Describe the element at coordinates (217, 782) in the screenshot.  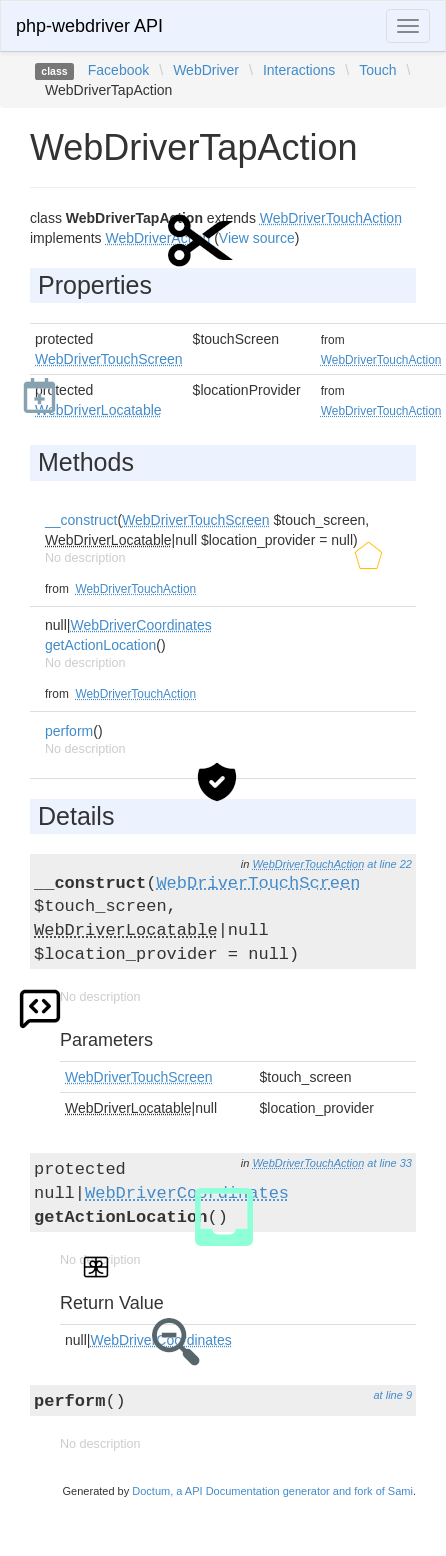
I see `indicates verified or secure status` at that location.